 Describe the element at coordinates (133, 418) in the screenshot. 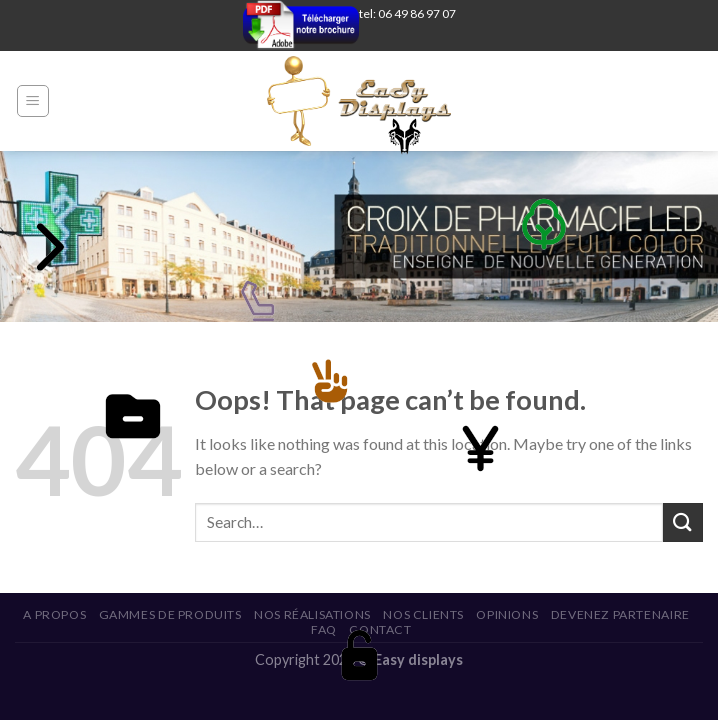

I see `remove a folder` at that location.